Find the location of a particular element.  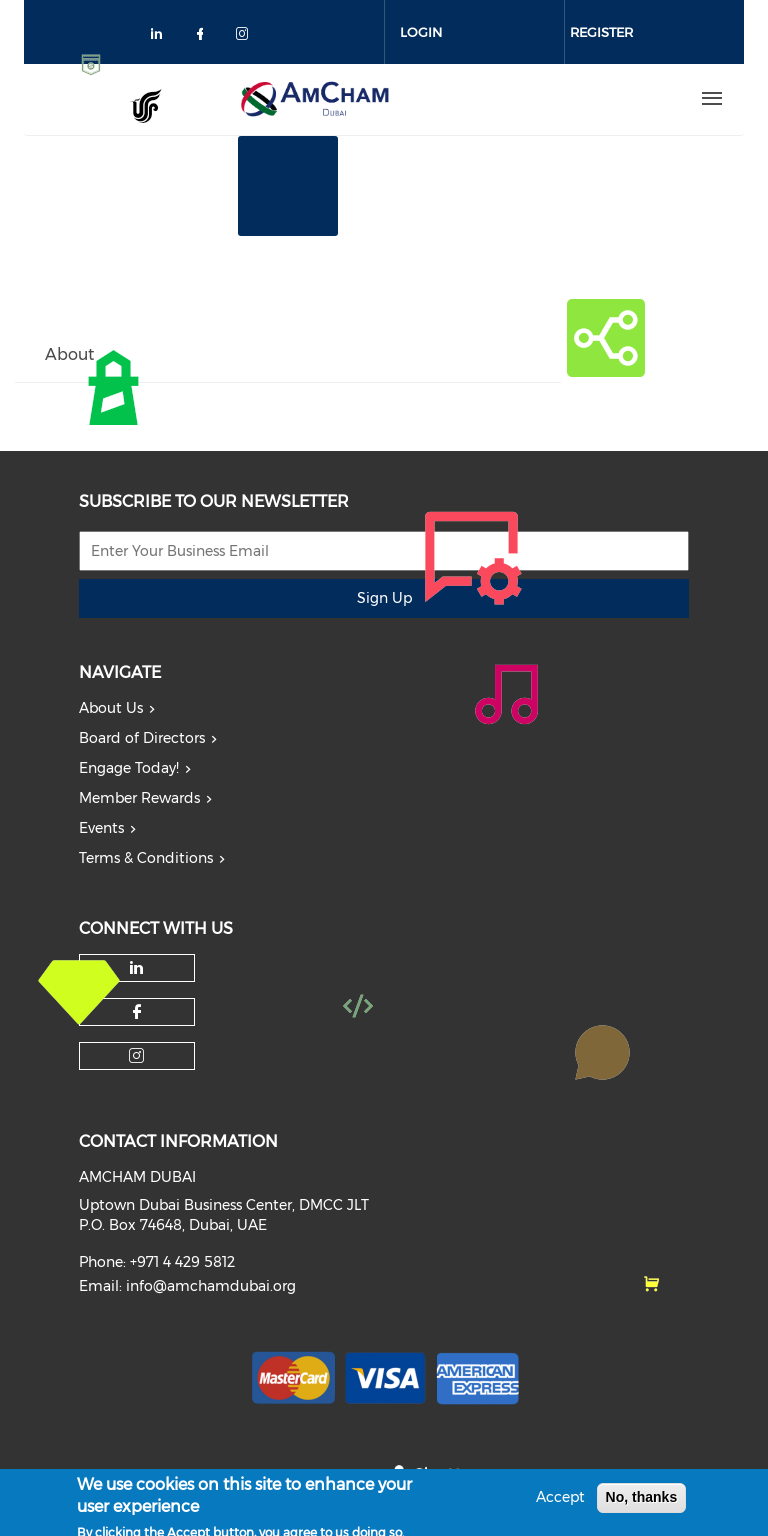

access music library or player is located at coordinates (511, 694).